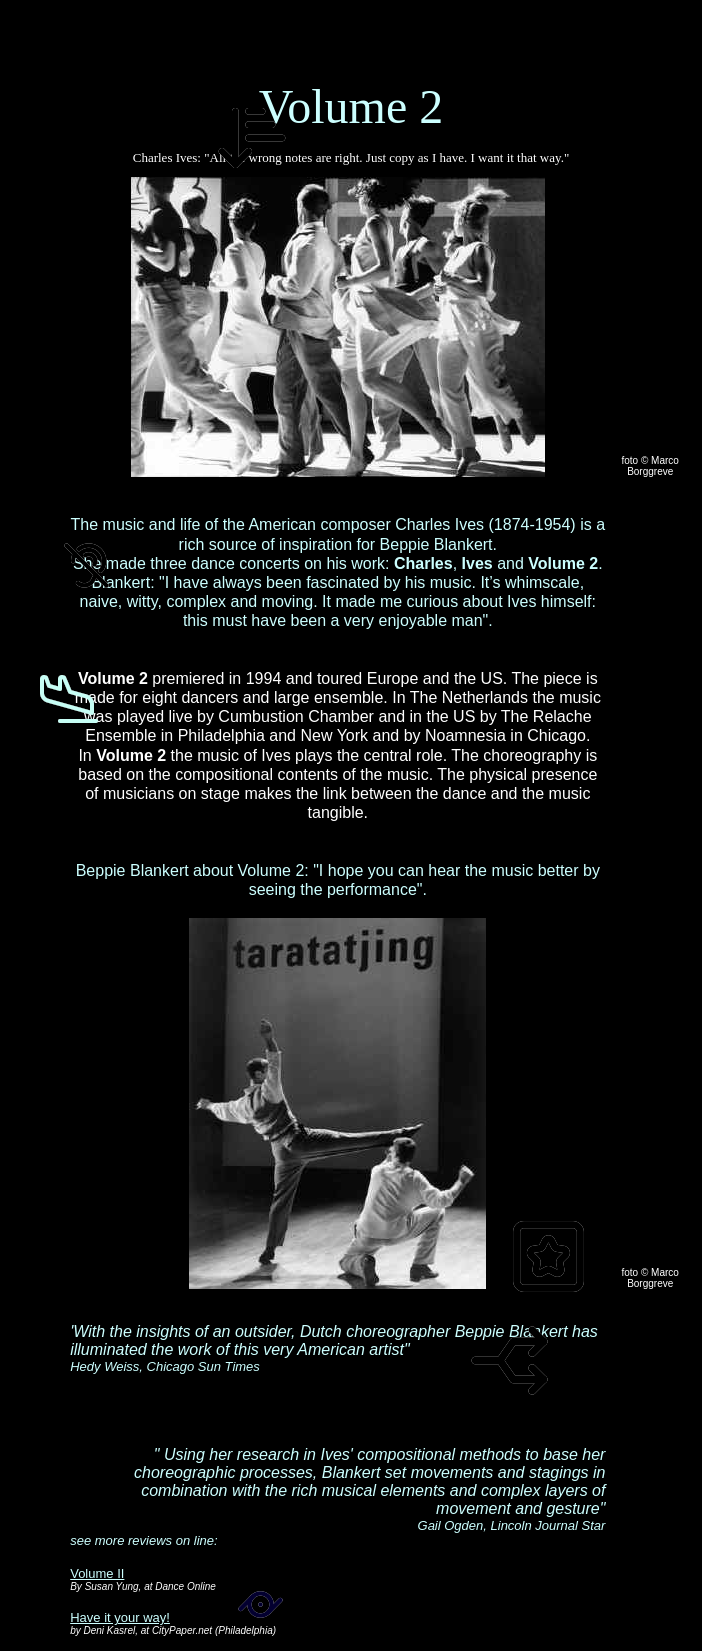 The height and width of the screenshot is (1651, 702). I want to click on mute audio or disable listening, so click(86, 565).